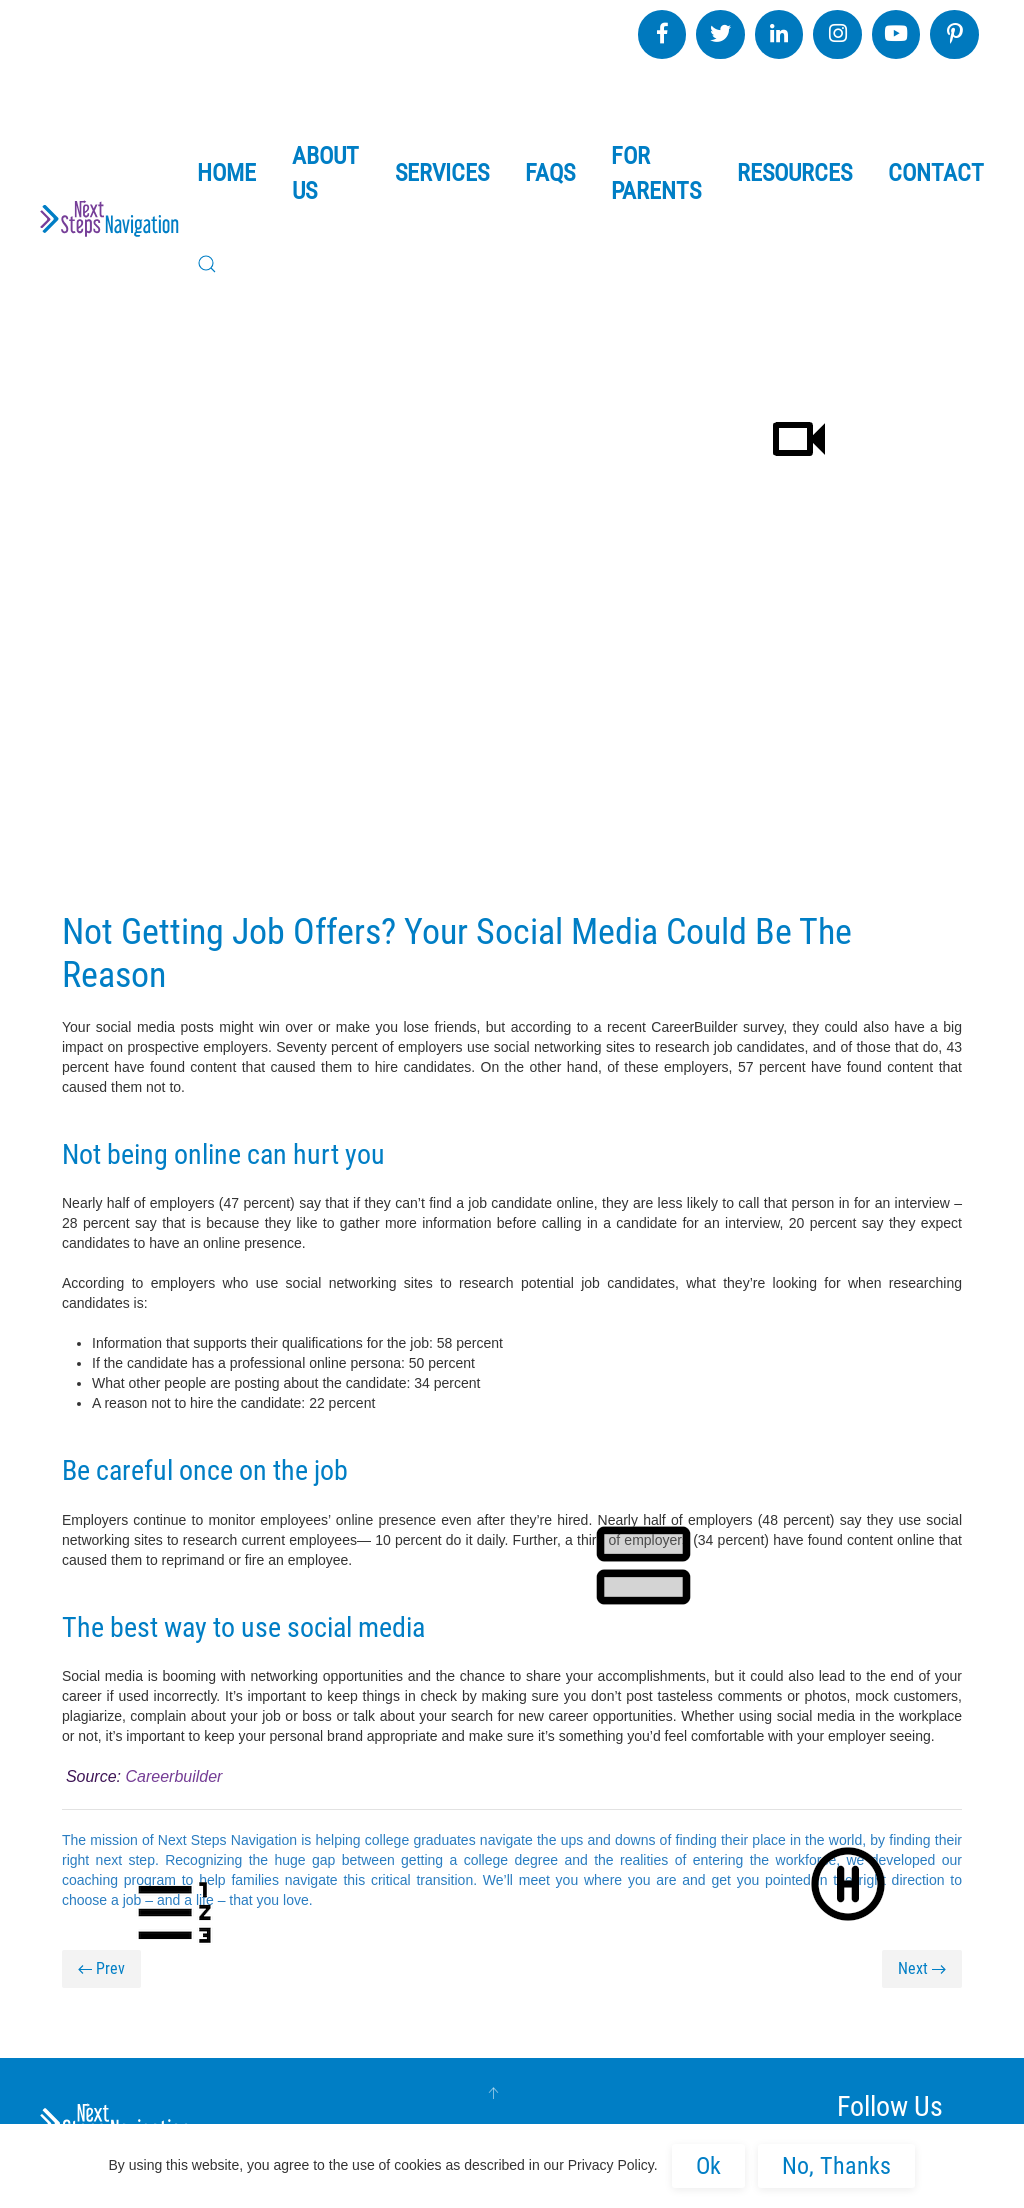 Image resolution: width=1024 pixels, height=2208 pixels. Describe the element at coordinates (799, 439) in the screenshot. I see `start a video call` at that location.